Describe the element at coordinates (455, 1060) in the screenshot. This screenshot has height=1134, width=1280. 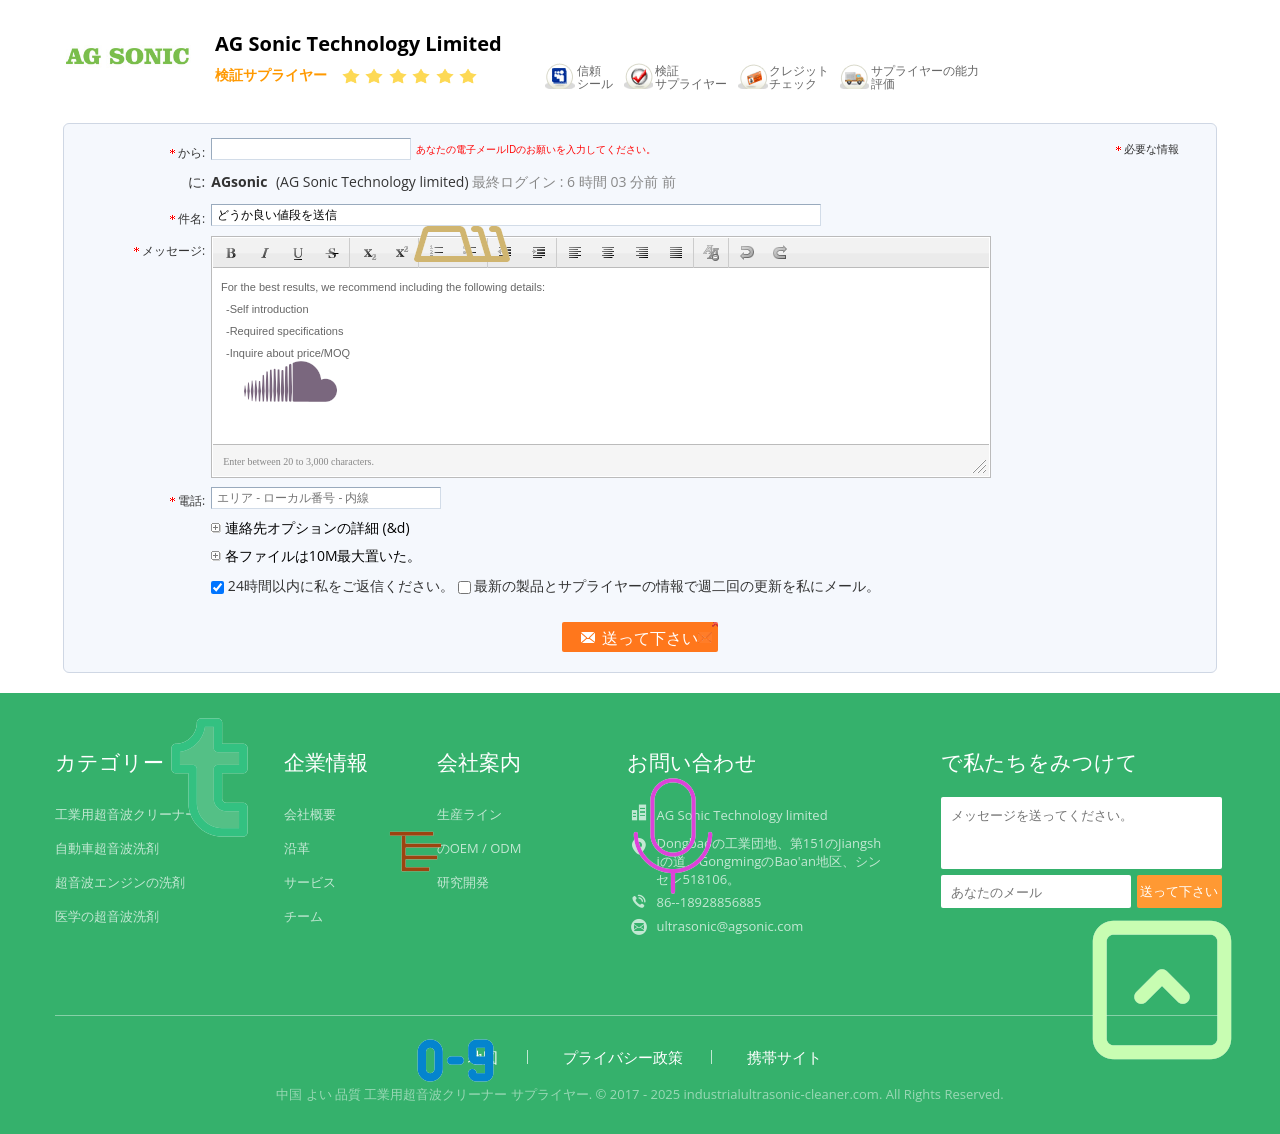
I see `sort items in ascending numerical order` at that location.